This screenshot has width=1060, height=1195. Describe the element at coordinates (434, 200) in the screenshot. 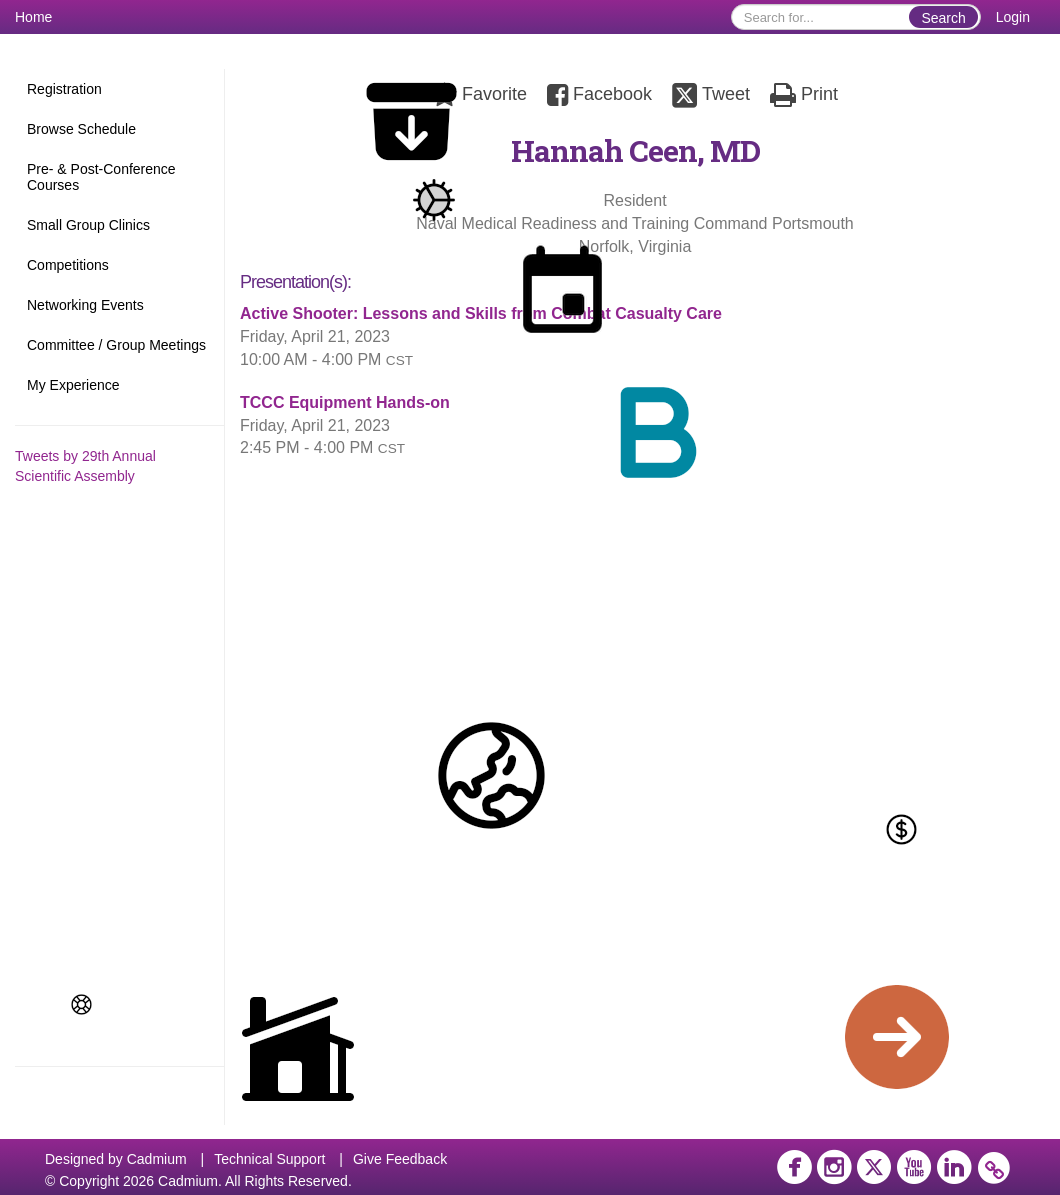

I see `access settings or preferences` at that location.